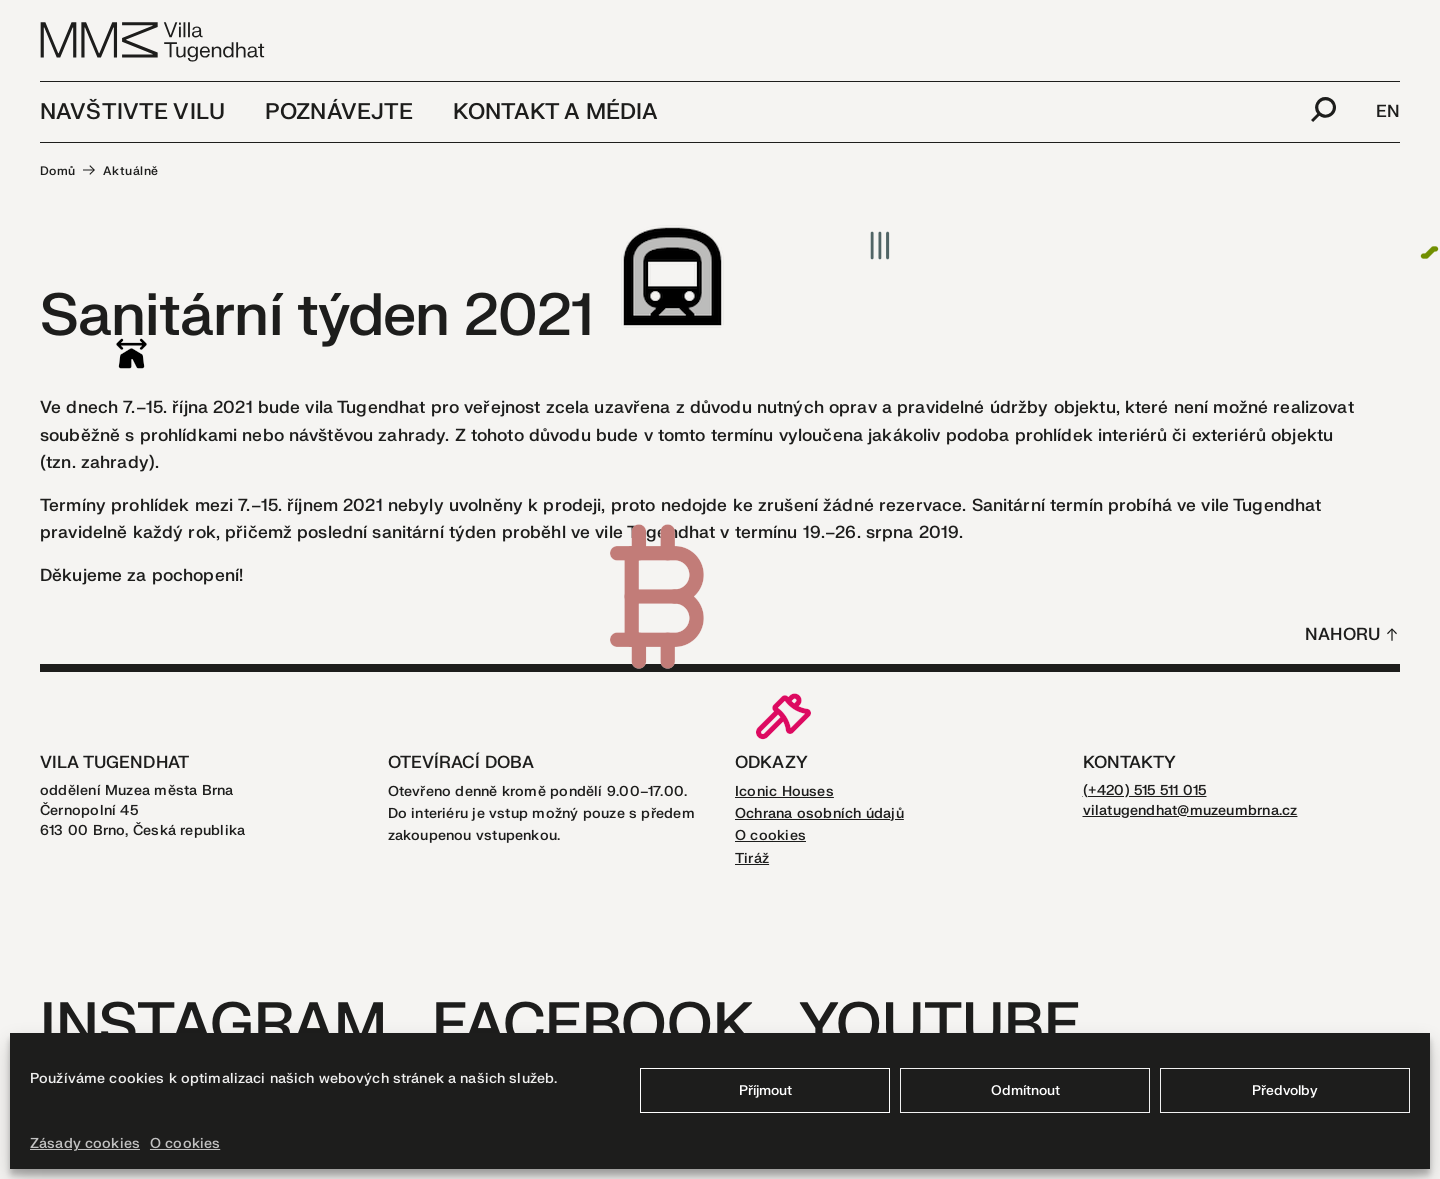 This screenshot has width=1440, height=1179. I want to click on indicates escalator access nearby, so click(1429, 252).